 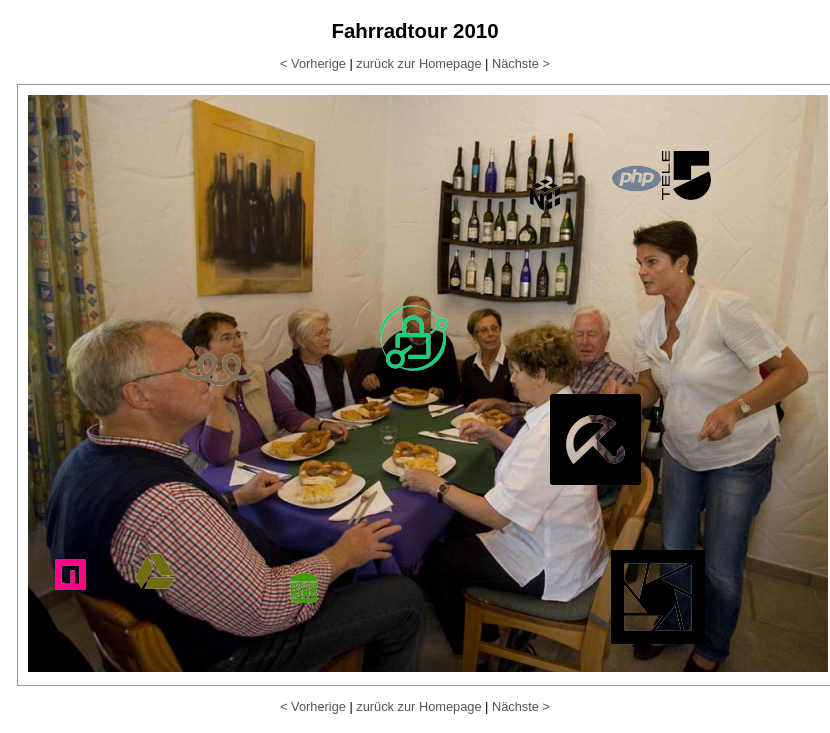 I want to click on NumPy library or package integration, so click(x=545, y=195).